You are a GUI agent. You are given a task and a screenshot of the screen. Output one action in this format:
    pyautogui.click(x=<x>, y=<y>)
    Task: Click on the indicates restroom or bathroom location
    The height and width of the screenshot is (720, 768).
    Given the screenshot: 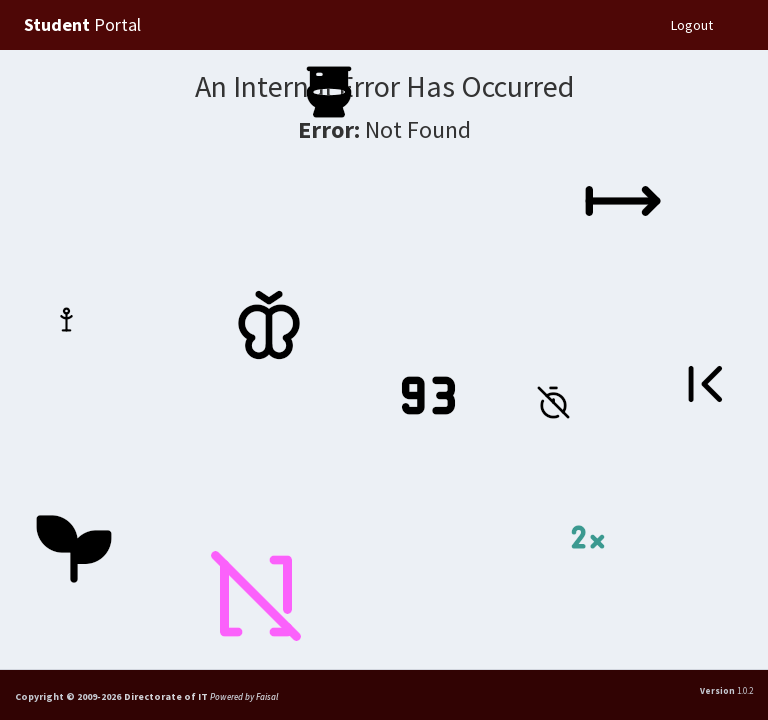 What is the action you would take?
    pyautogui.click(x=329, y=92)
    